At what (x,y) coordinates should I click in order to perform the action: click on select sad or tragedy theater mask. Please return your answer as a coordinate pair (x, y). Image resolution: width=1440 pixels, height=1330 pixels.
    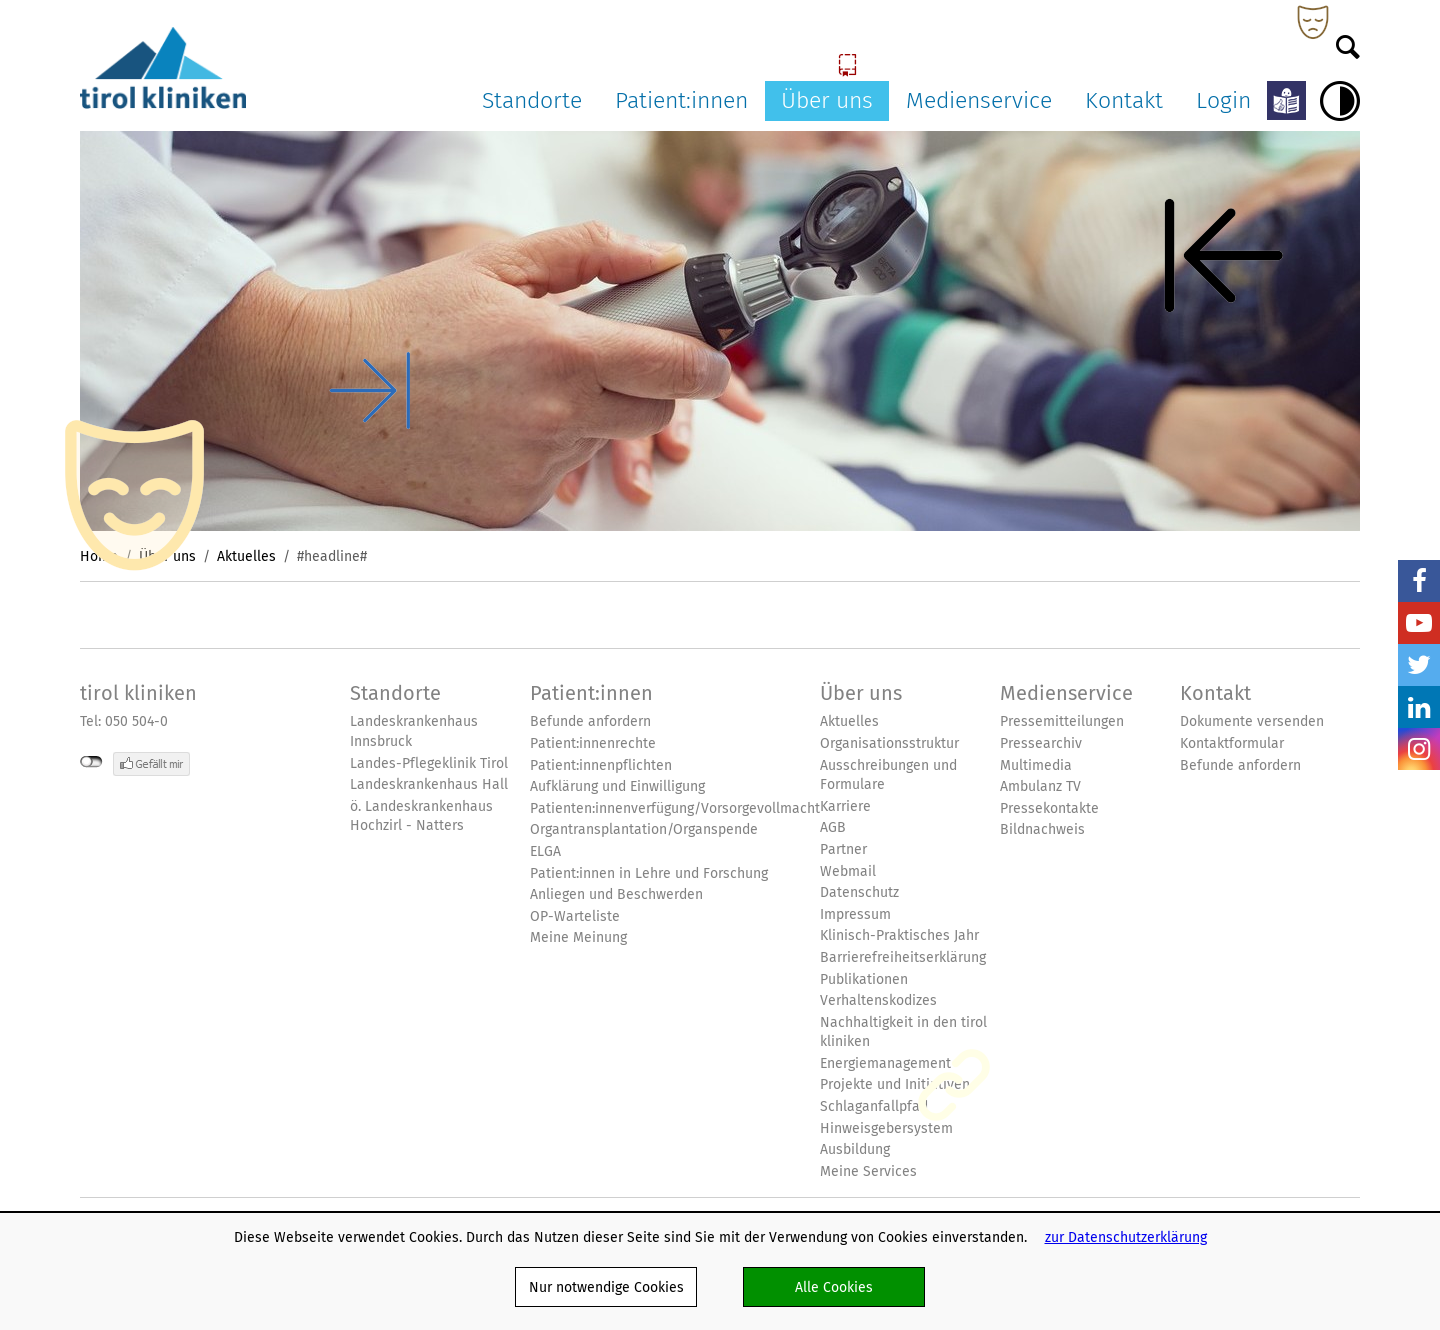
    Looking at the image, I should click on (1313, 21).